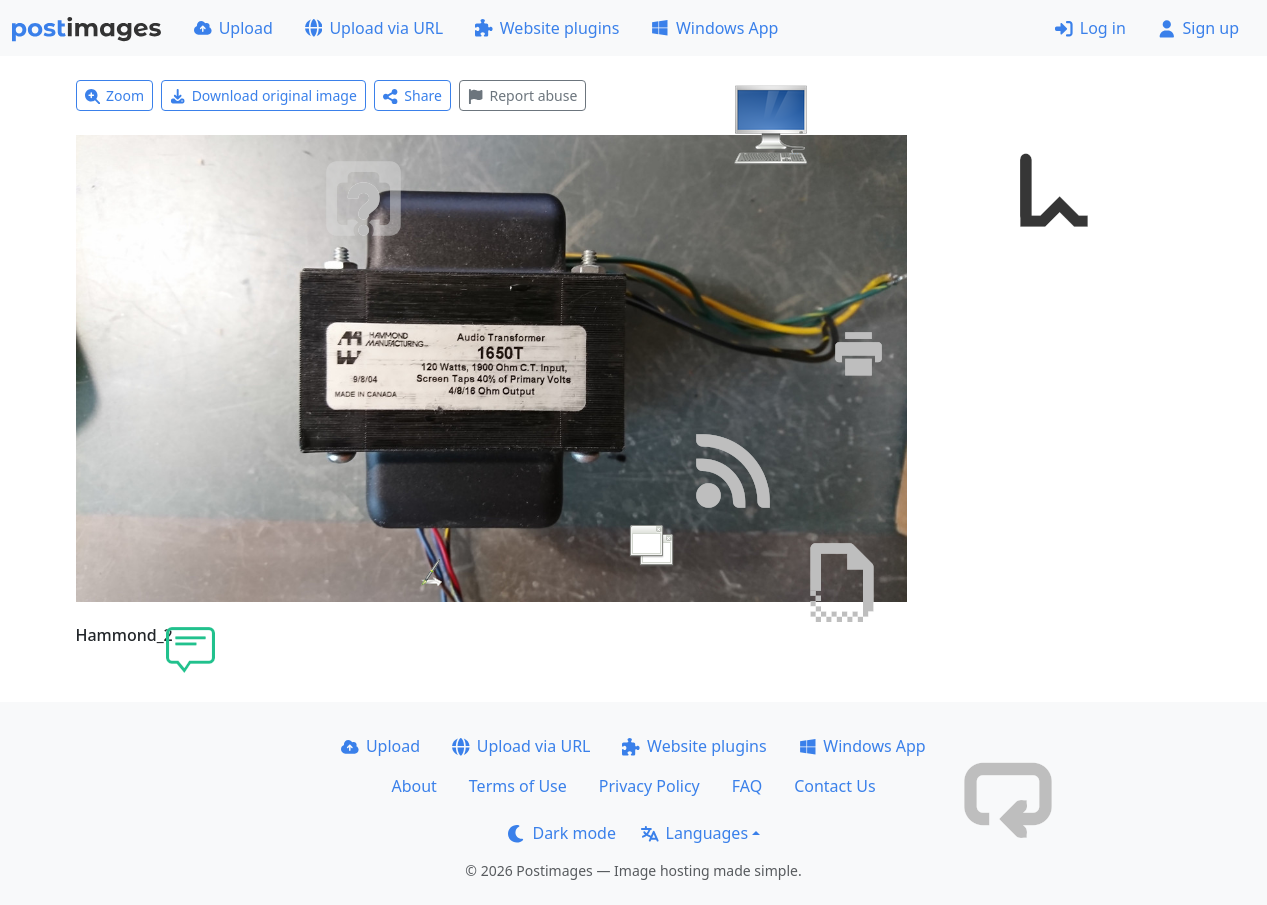 This screenshot has width=1267, height=905. Describe the element at coordinates (1054, 193) in the screenshot. I see `launch the nibbles snake game` at that location.